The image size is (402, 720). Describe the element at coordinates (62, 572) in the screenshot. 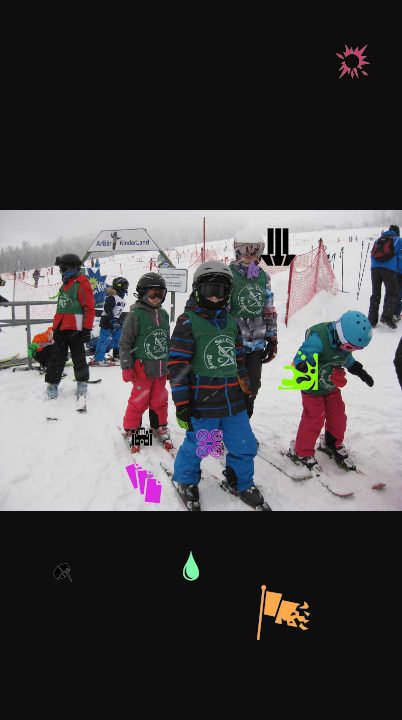

I see `set or place a trap in-game` at that location.